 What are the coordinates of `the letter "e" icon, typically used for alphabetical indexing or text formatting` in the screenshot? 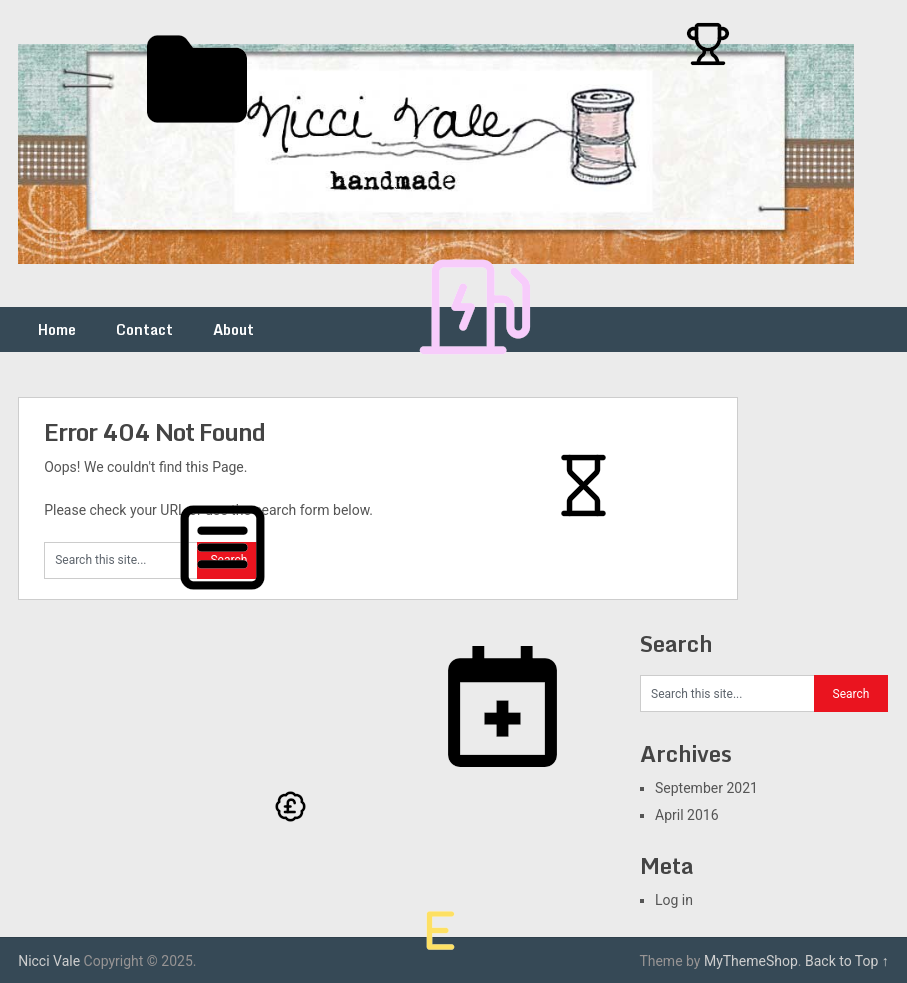 It's located at (440, 930).